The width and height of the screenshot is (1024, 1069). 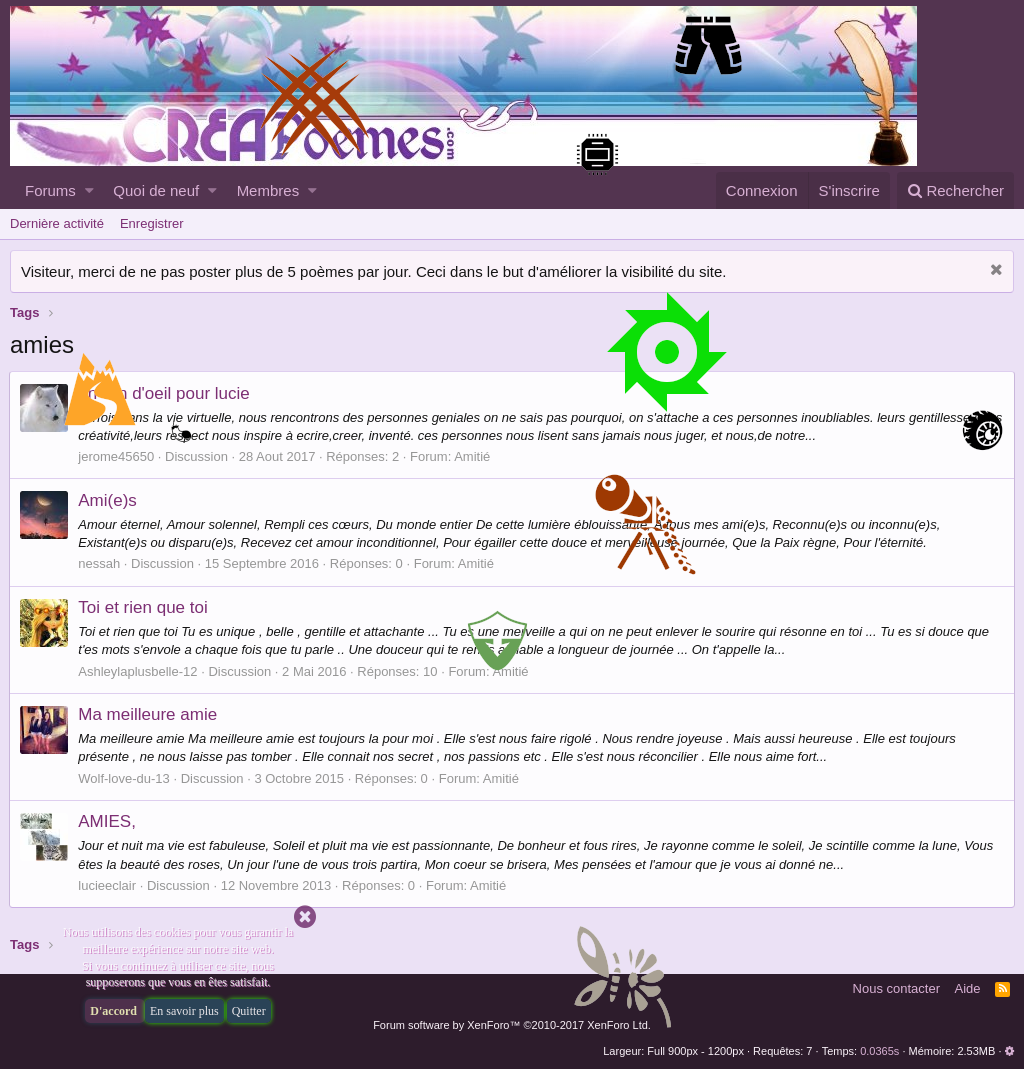 What do you see at coordinates (621, 976) in the screenshot?
I see `access garden or nature-themed game content` at bounding box center [621, 976].